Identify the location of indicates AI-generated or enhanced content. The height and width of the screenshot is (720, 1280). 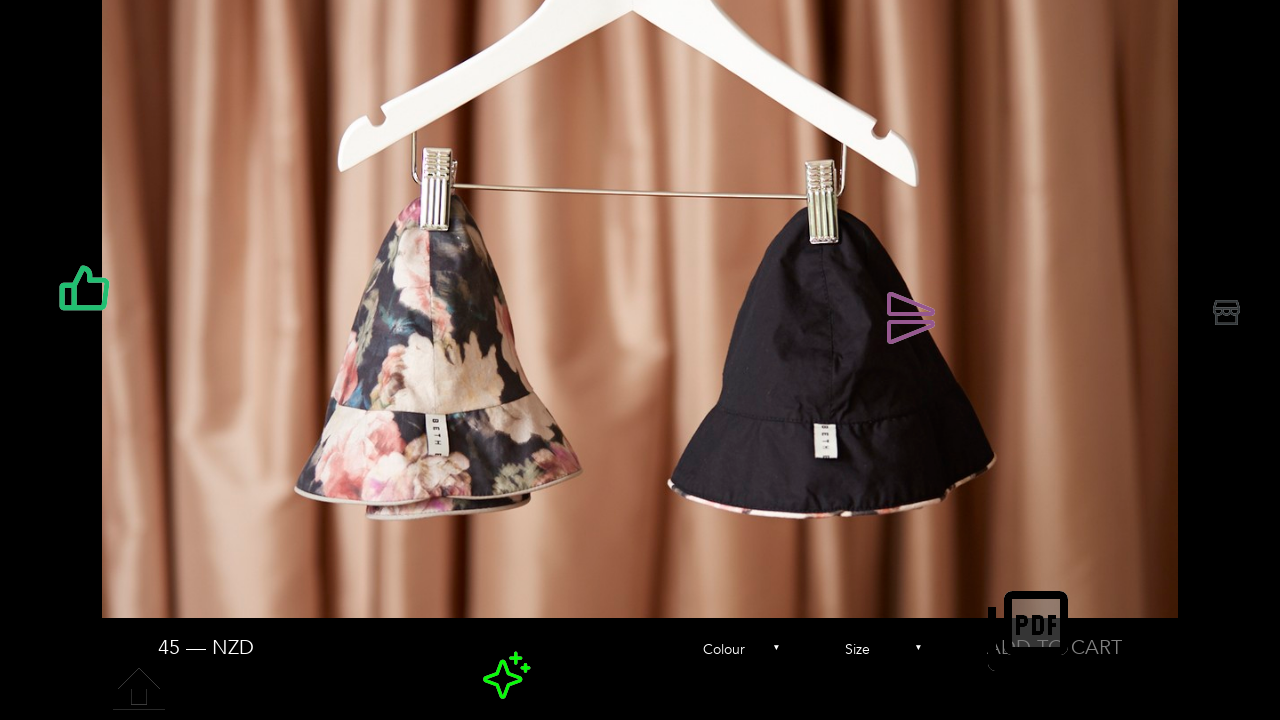
(506, 676).